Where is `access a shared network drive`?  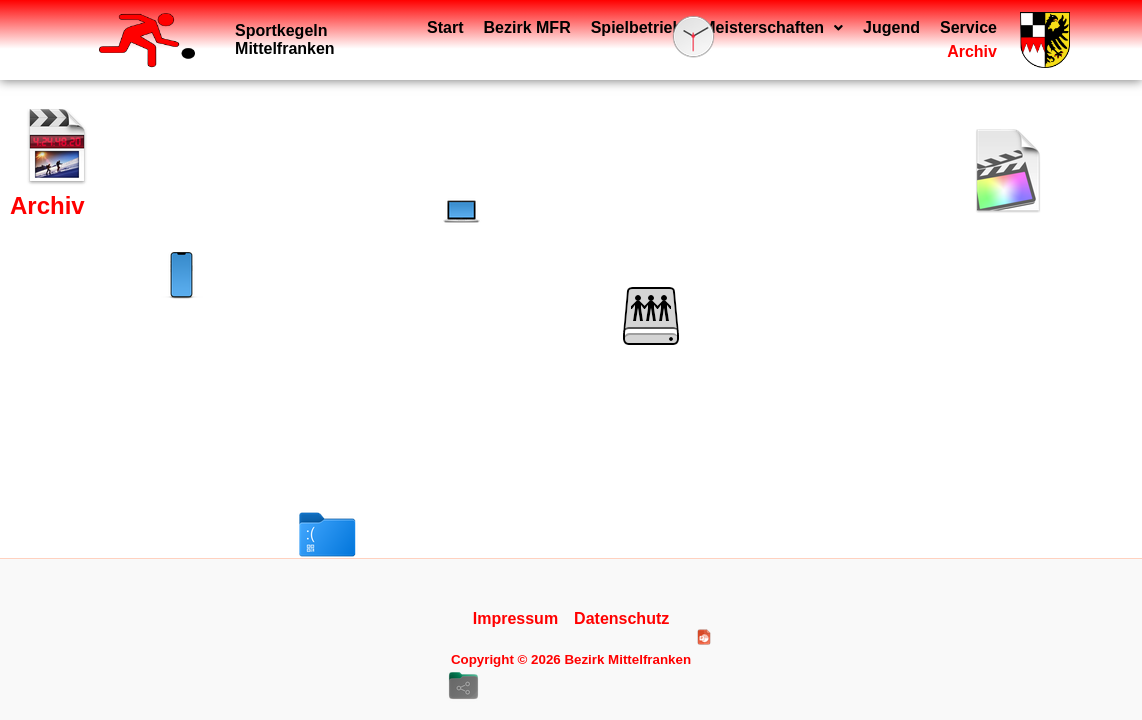
access a shared network drive is located at coordinates (651, 316).